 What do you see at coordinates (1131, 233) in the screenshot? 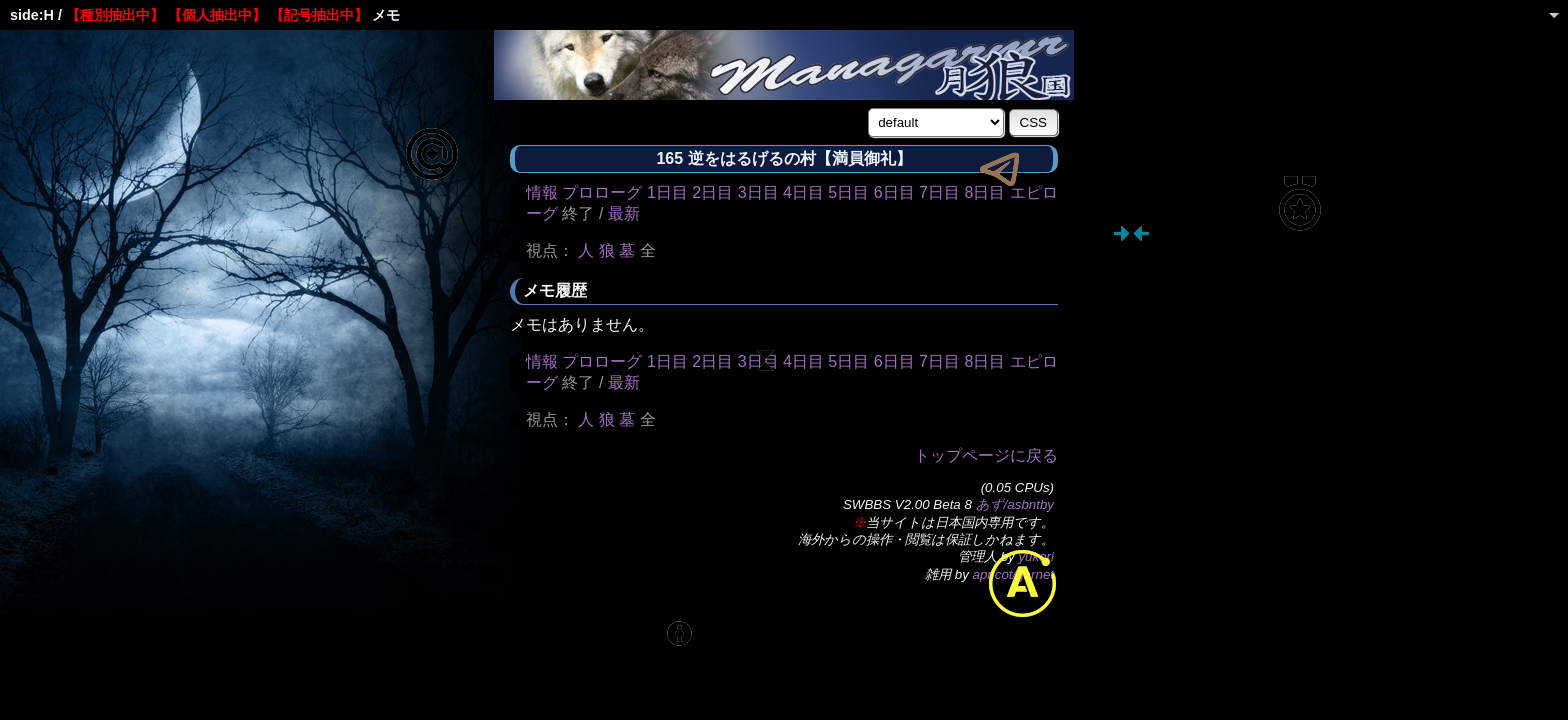
I see `collapse or minimize a panel horizontally` at bounding box center [1131, 233].